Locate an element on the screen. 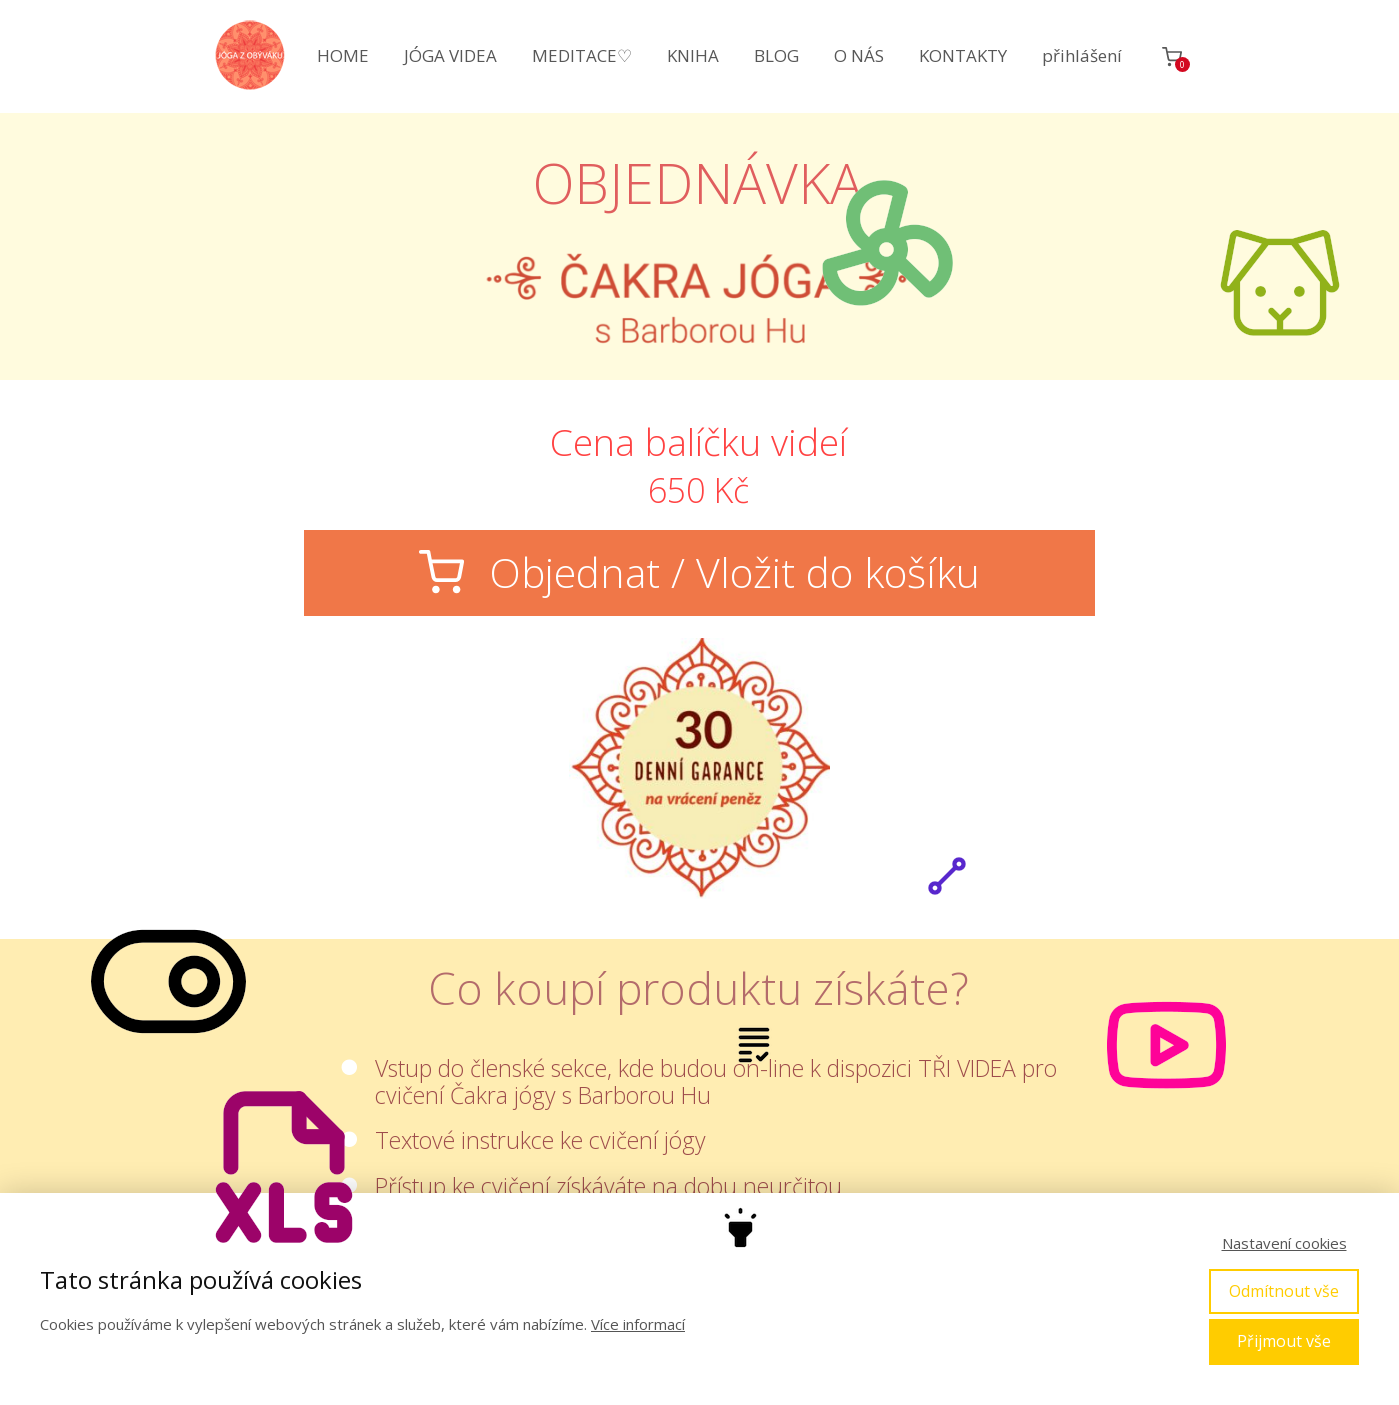 The image size is (1399, 1405). draw a line between two points is located at coordinates (947, 876).